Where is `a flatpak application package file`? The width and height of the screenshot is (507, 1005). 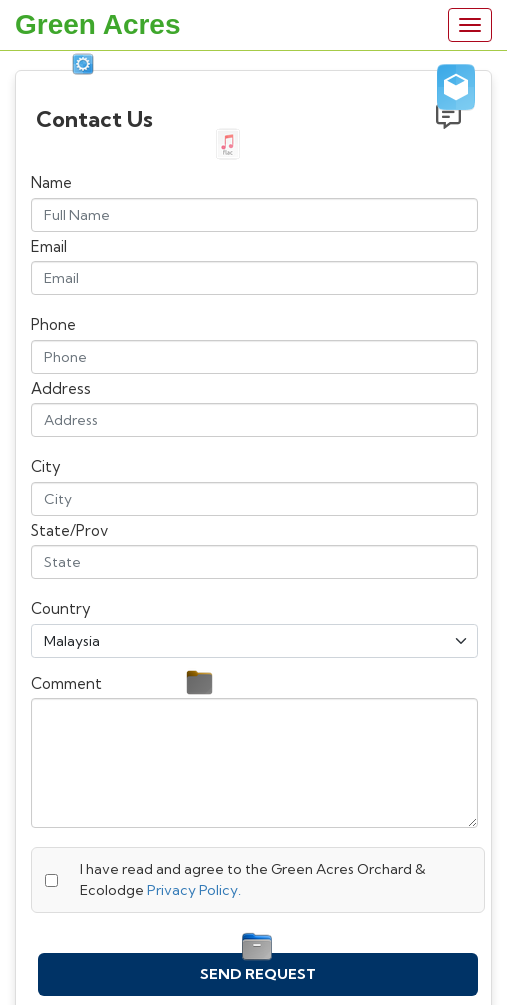
a flatpak application package file is located at coordinates (456, 87).